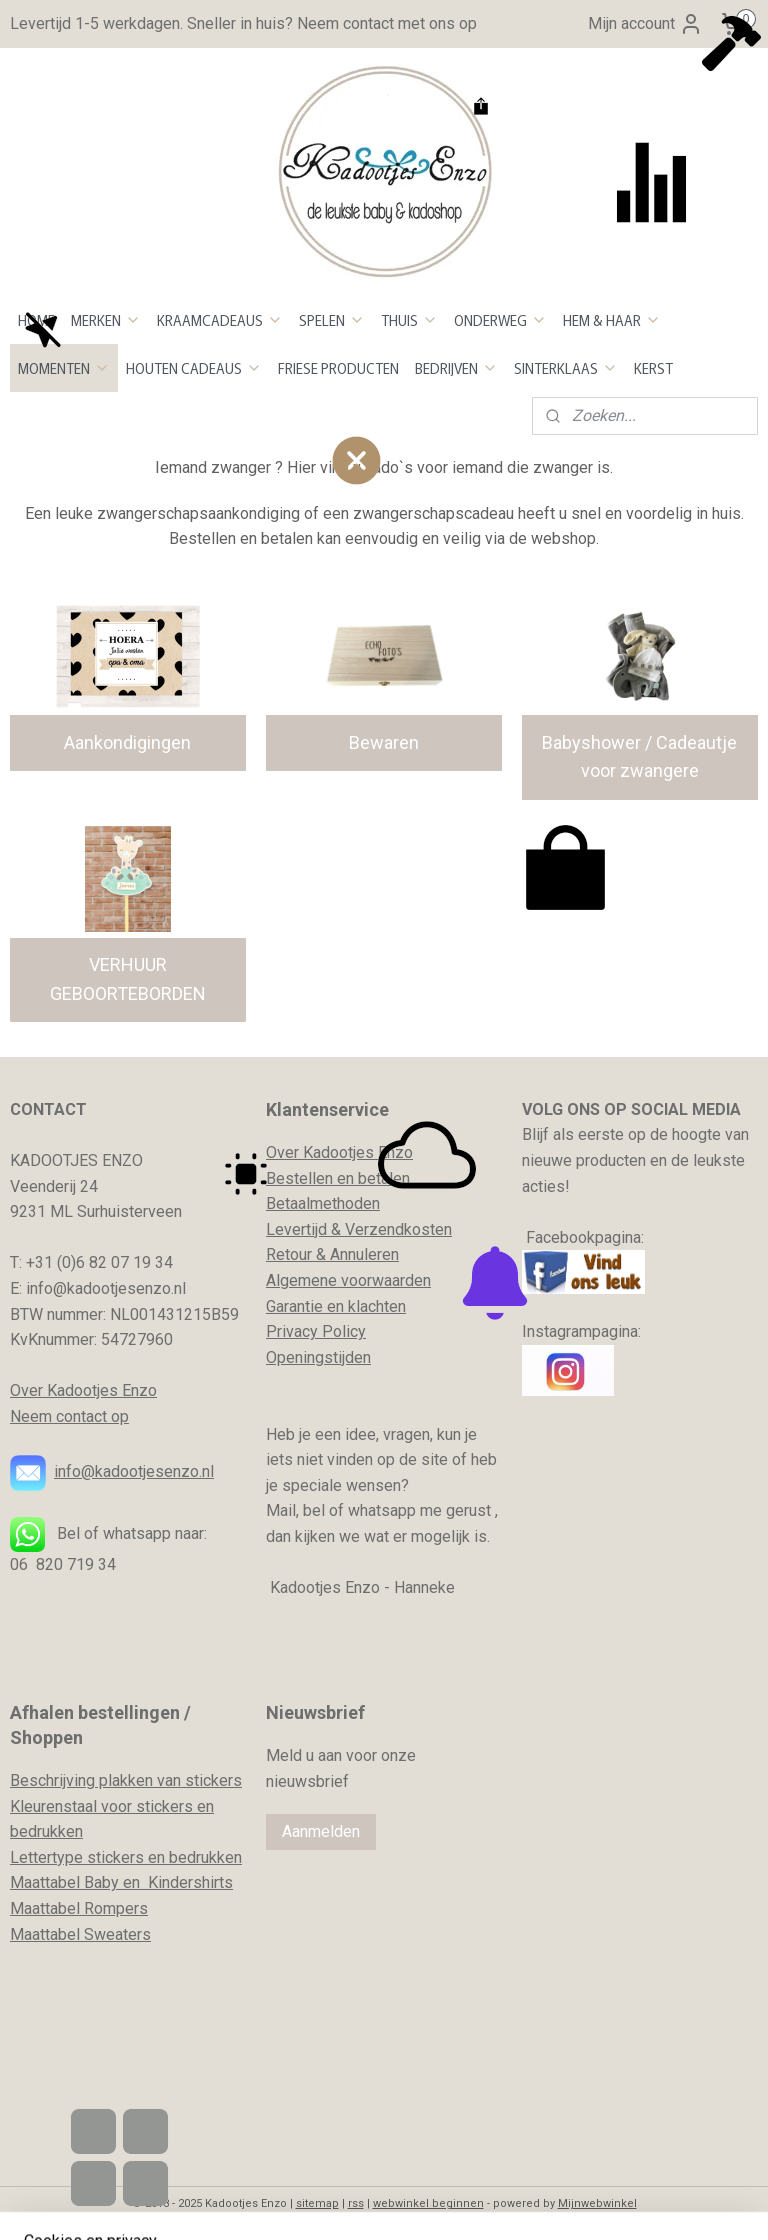 Image resolution: width=768 pixels, height=2240 pixels. What do you see at coordinates (427, 1155) in the screenshot?
I see `access cloud storage` at bounding box center [427, 1155].